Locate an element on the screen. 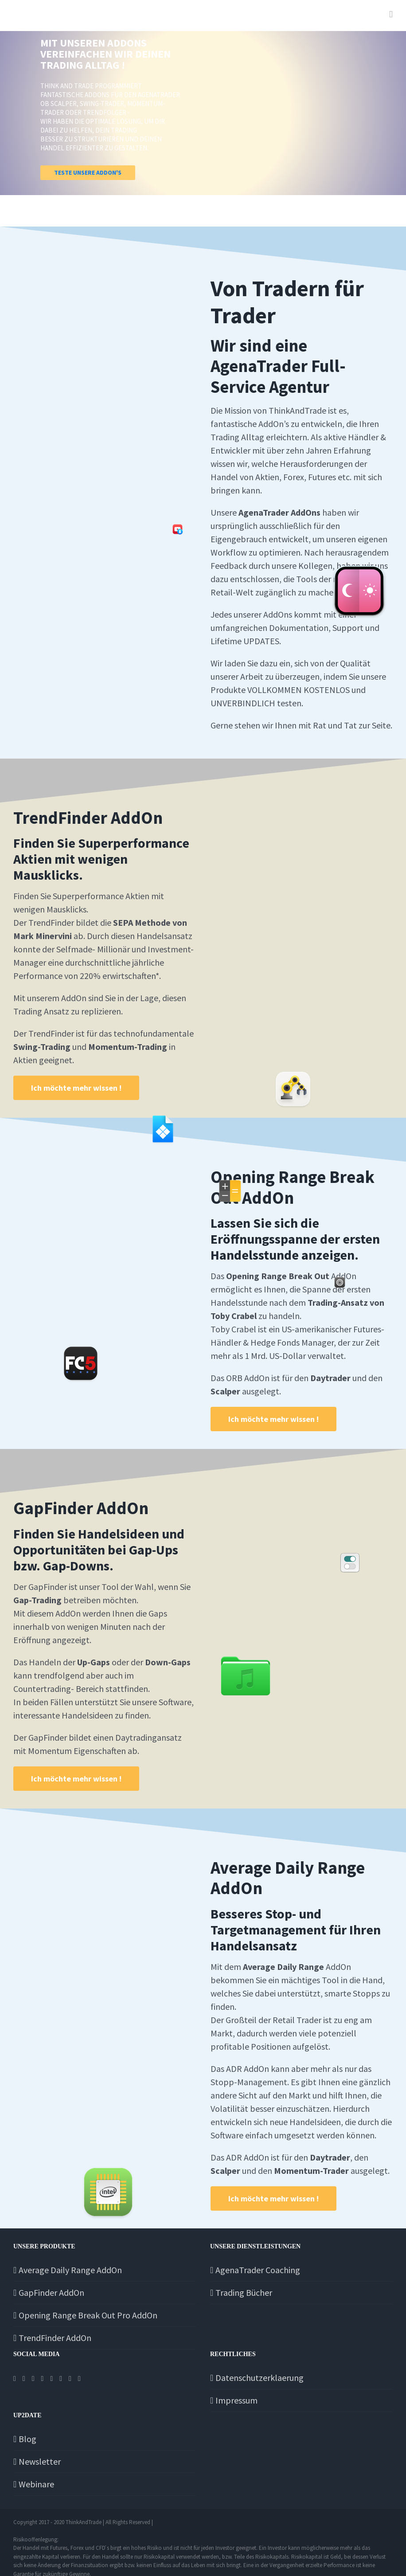  open the calculator app is located at coordinates (230, 1191).